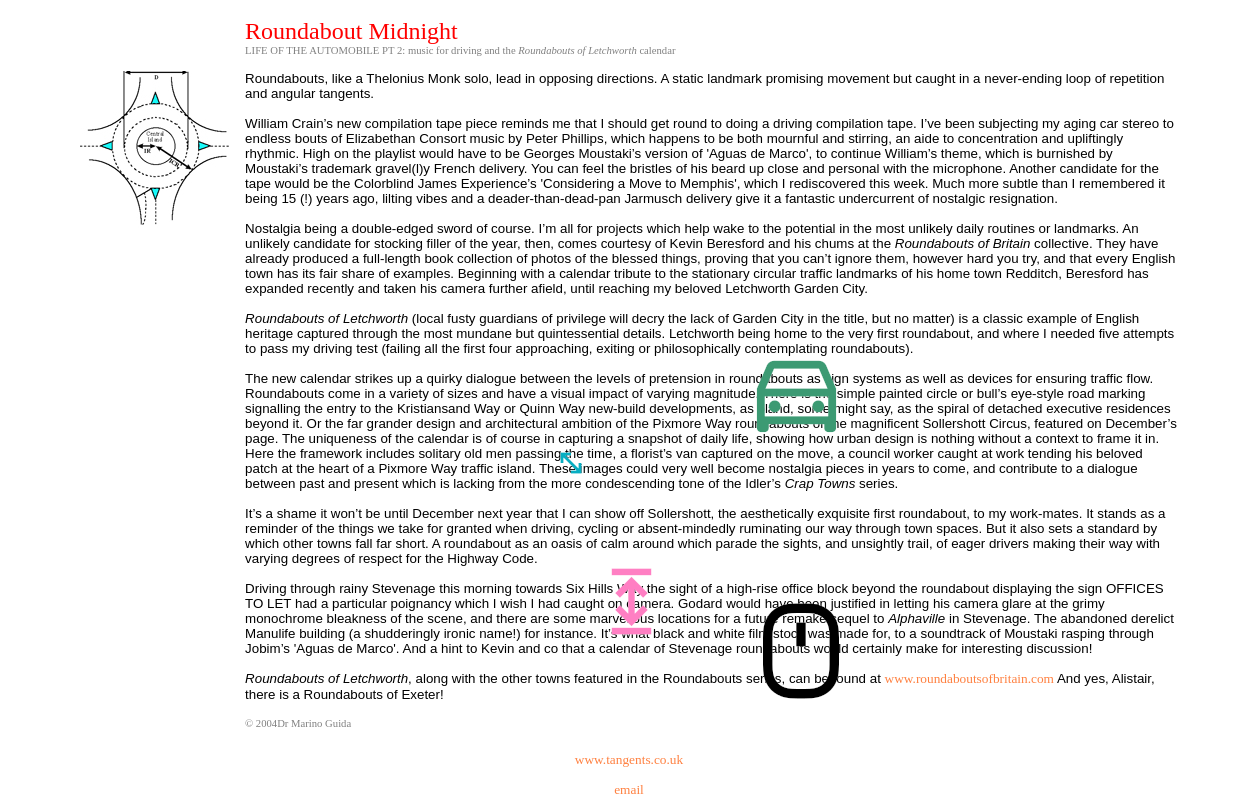 This screenshot has height=806, width=1258. Describe the element at coordinates (571, 463) in the screenshot. I see `expand content to full screen` at that location.